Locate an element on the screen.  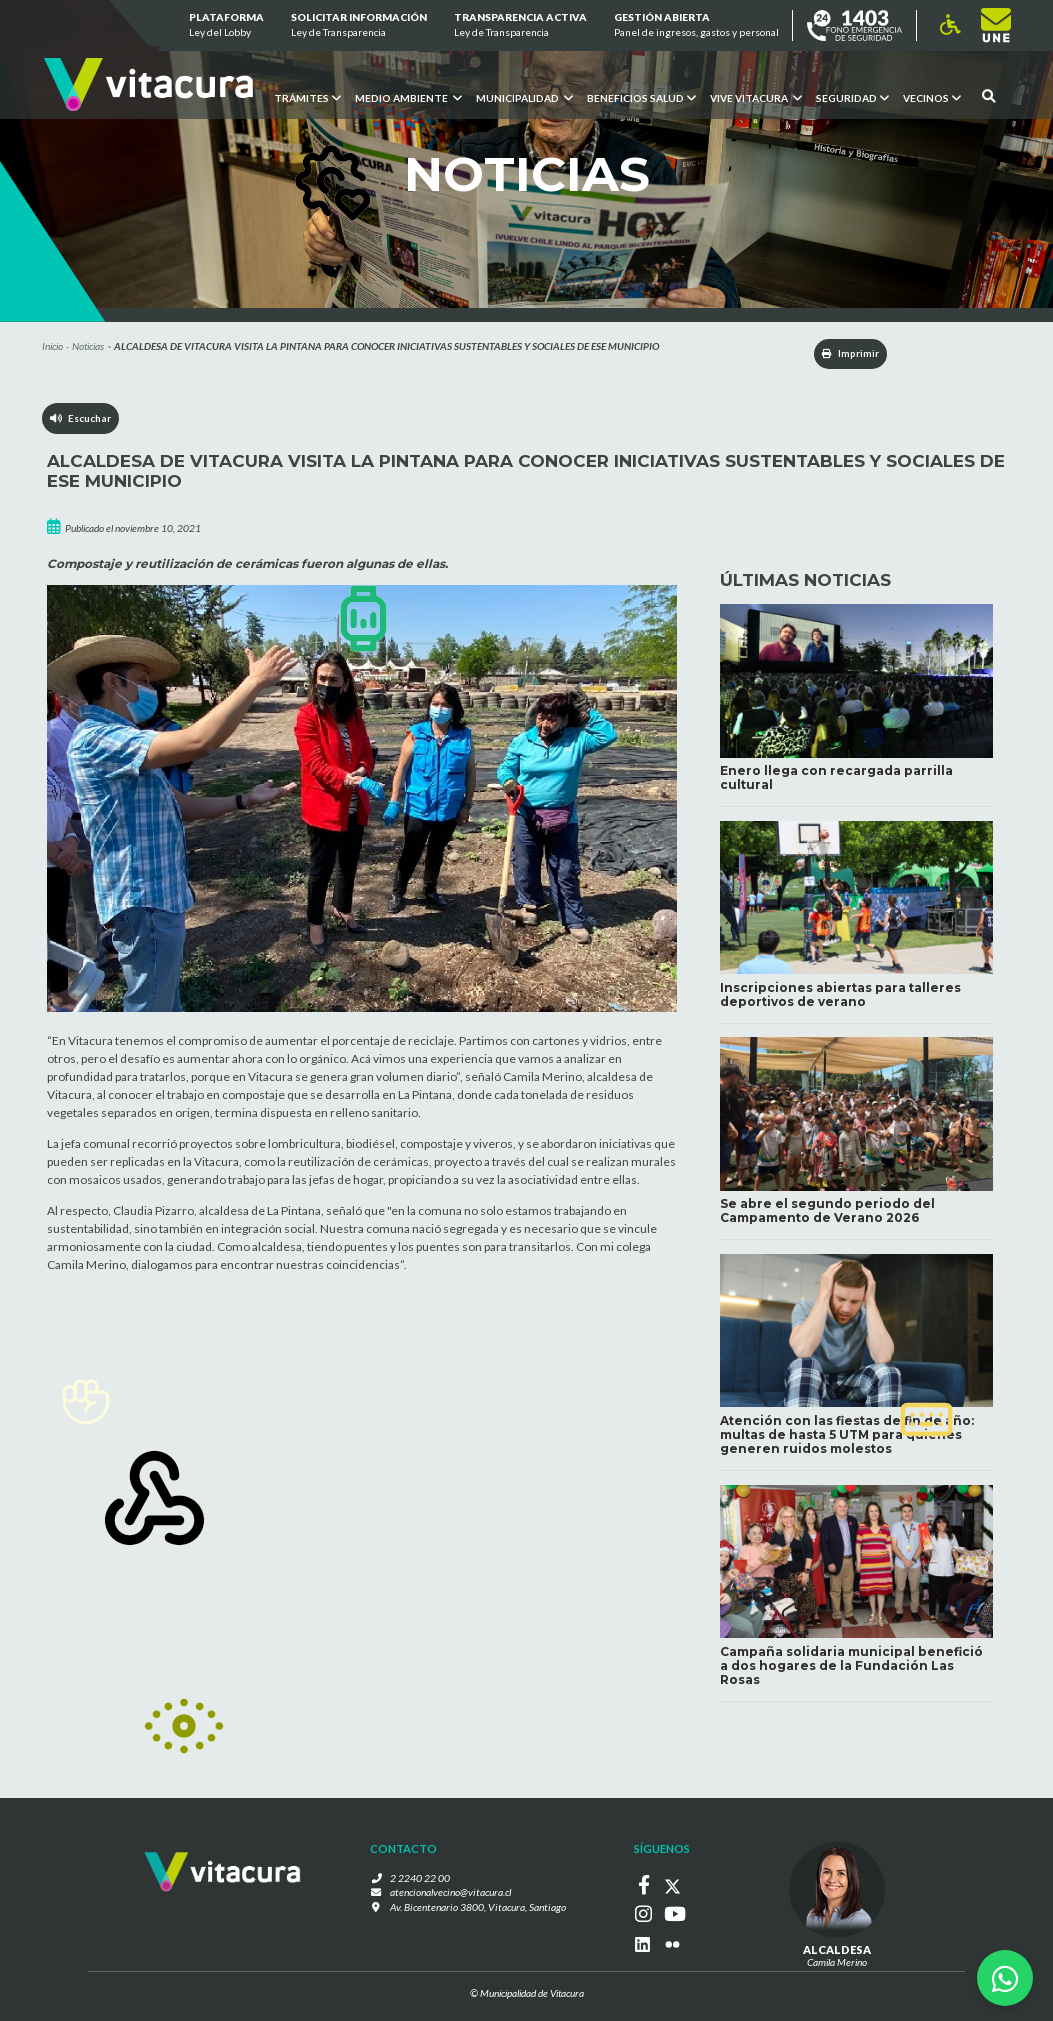
indicates solidarity or support is located at coordinates (86, 1401).